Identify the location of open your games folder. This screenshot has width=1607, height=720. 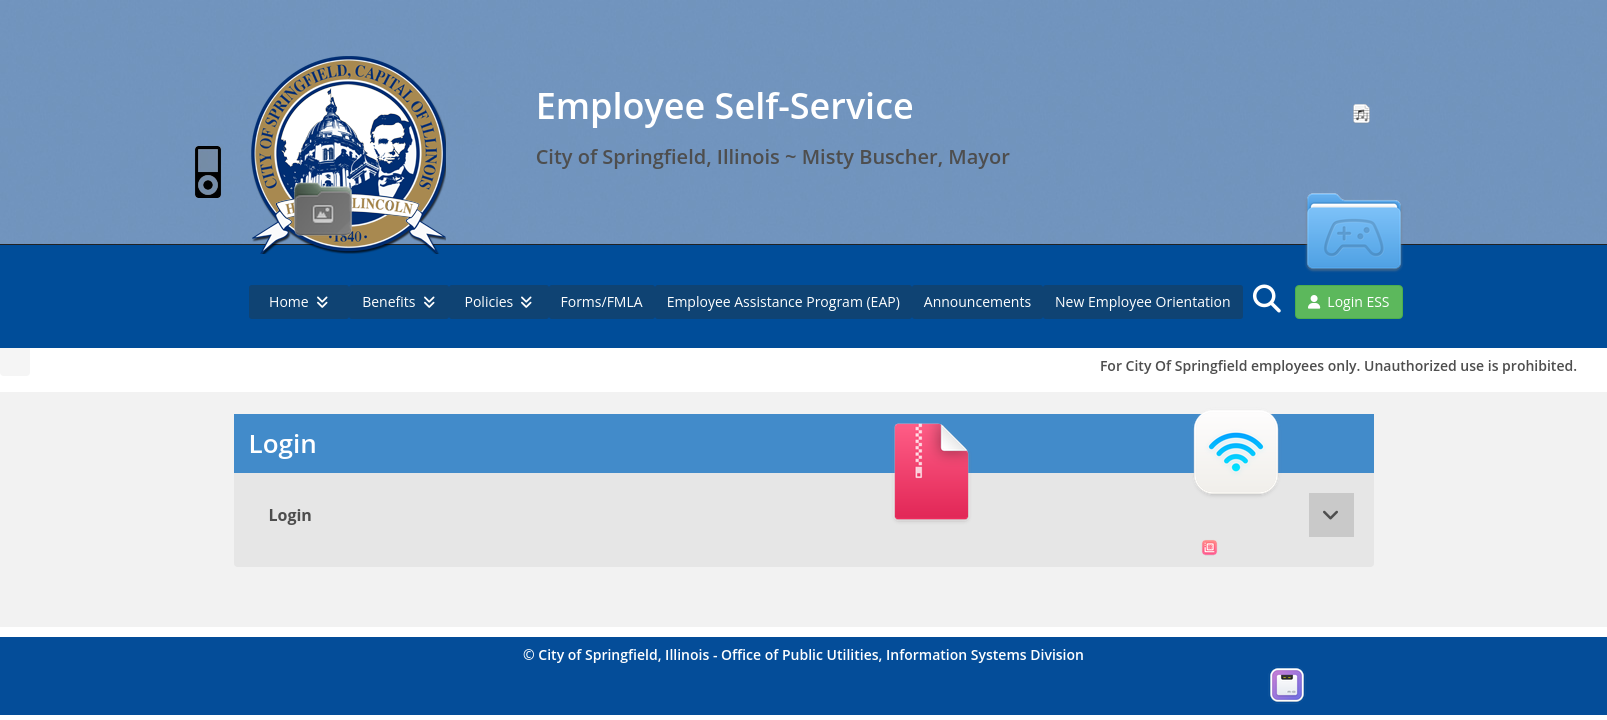
(1354, 231).